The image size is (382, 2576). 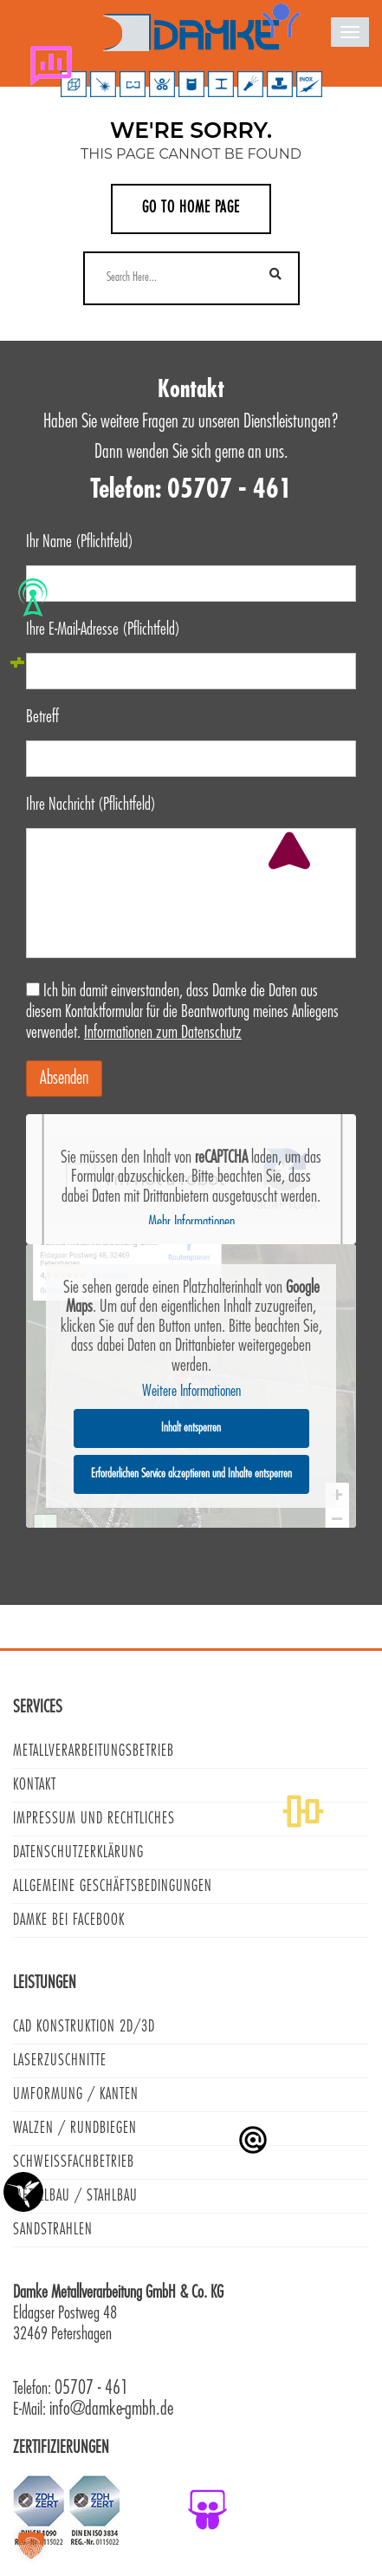 What do you see at coordinates (281, 20) in the screenshot?
I see `indicates a welcoming or friendly user state` at bounding box center [281, 20].